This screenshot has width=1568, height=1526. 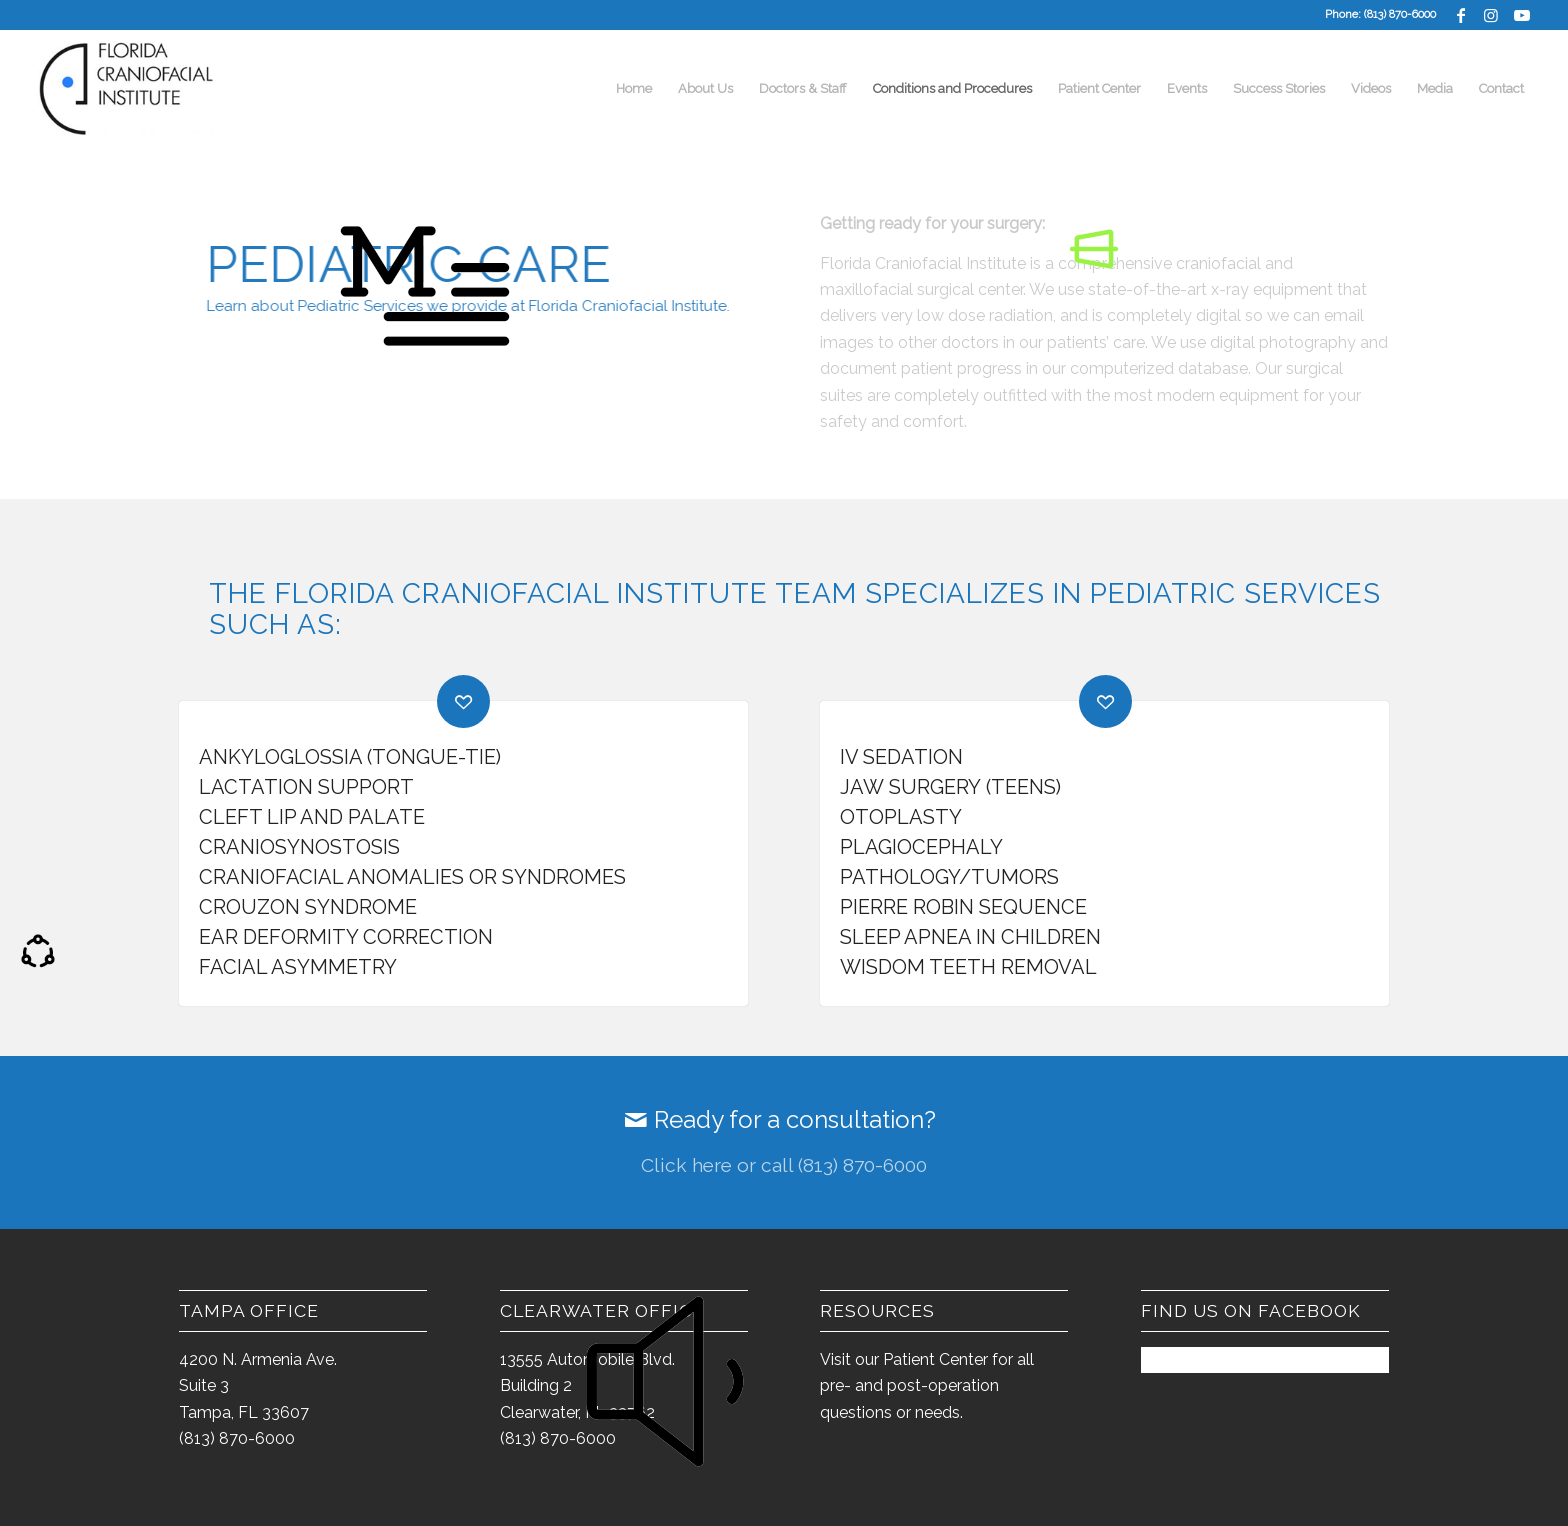 What do you see at coordinates (38, 951) in the screenshot?
I see `ubuntu operating system logo` at bounding box center [38, 951].